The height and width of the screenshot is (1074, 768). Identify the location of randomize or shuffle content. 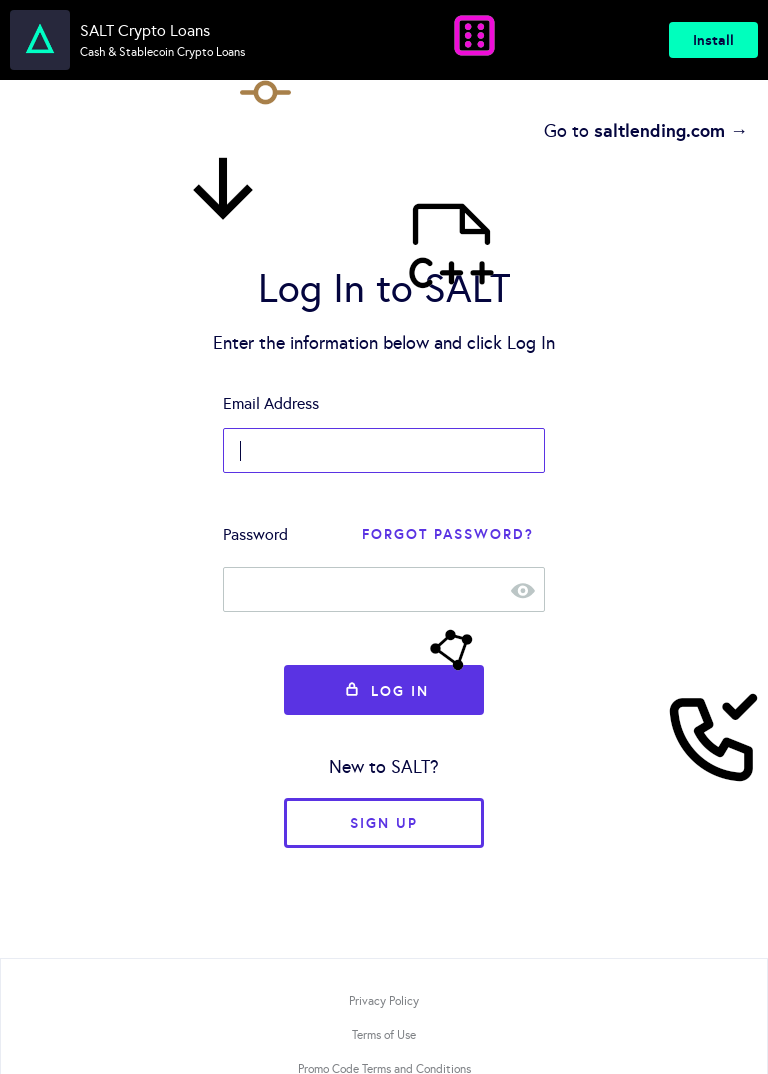
(474, 35).